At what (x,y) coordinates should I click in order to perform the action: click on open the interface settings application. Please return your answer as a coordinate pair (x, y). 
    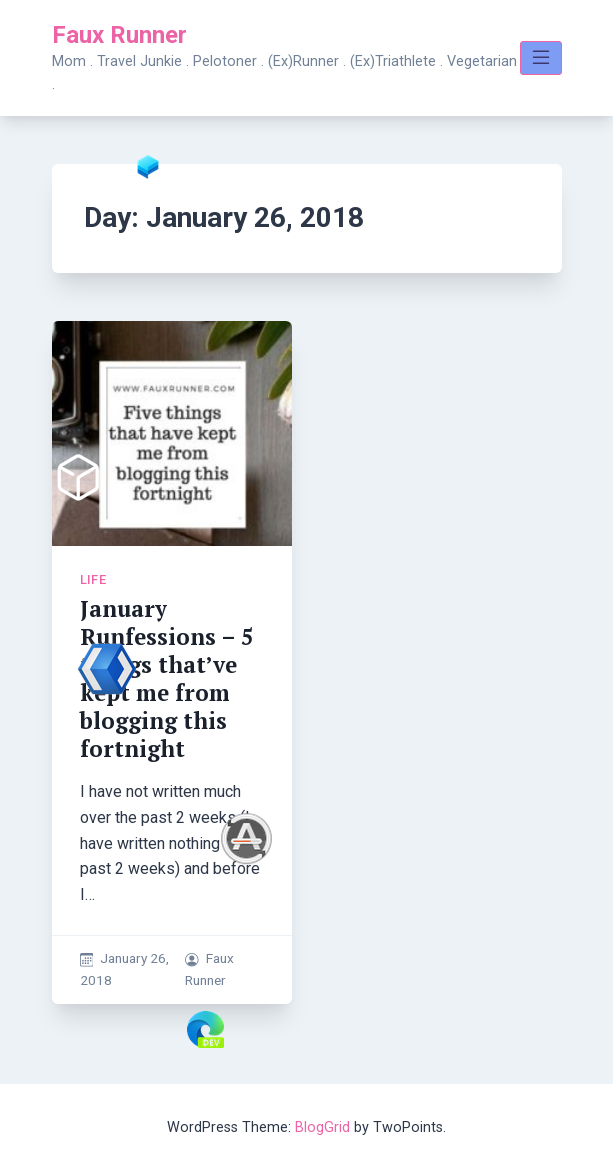
    Looking at the image, I should click on (107, 669).